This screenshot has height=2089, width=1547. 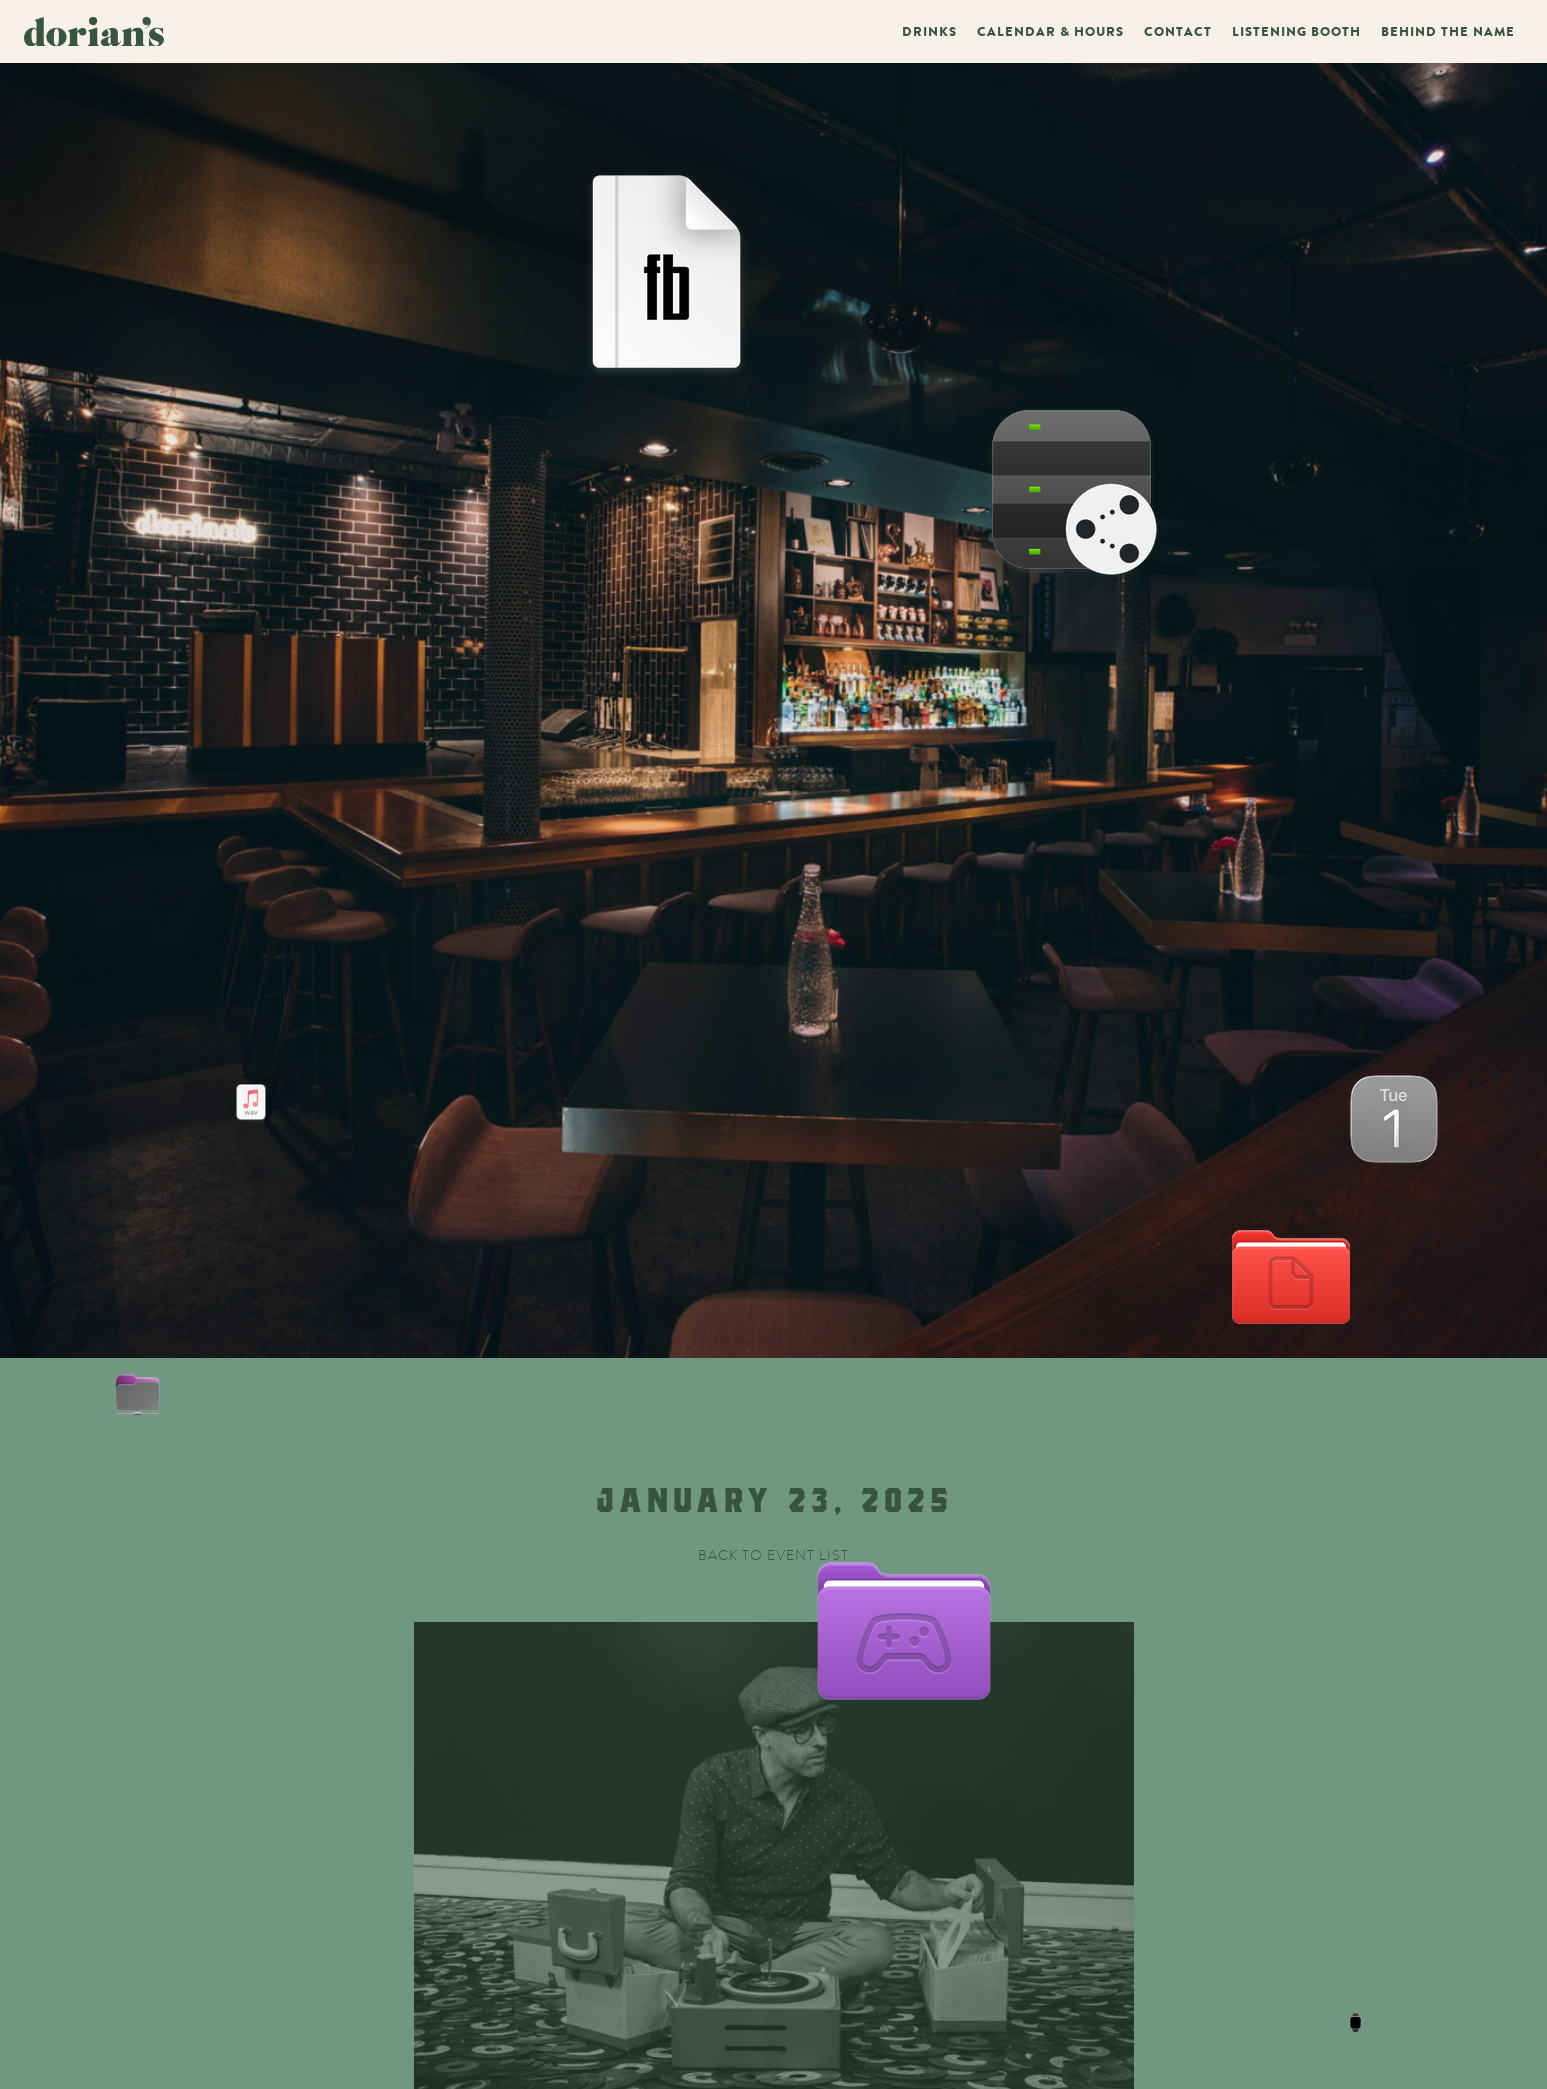 What do you see at coordinates (251, 1102) in the screenshot?
I see `an ADPCM audio file format indicator` at bounding box center [251, 1102].